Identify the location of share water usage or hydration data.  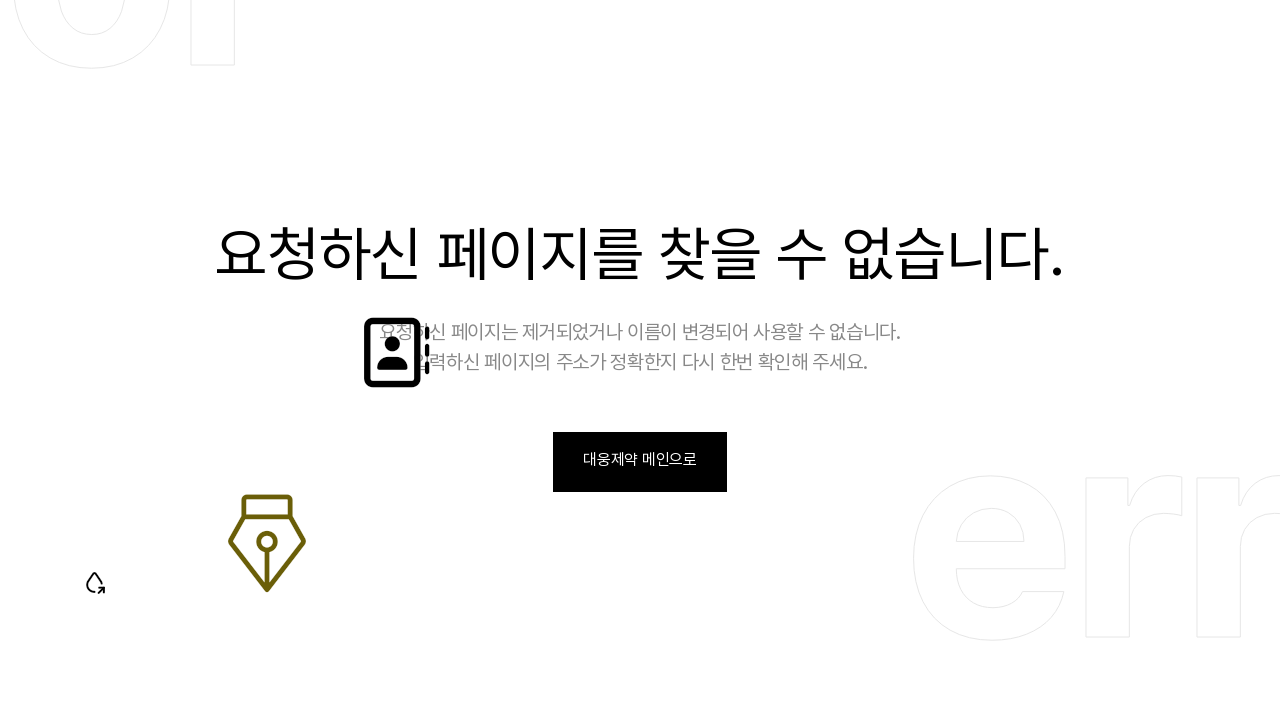
(94, 582).